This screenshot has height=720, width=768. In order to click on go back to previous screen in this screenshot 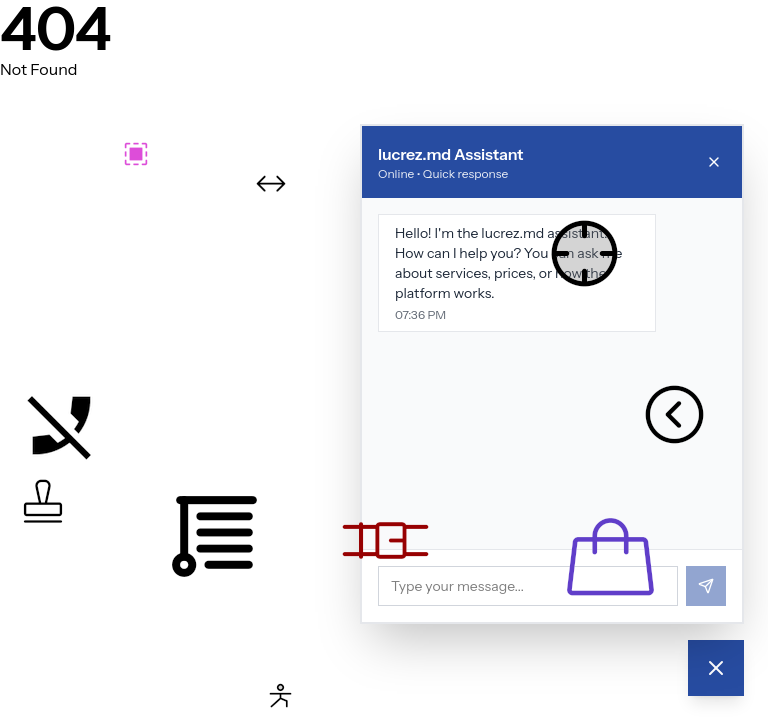, I will do `click(674, 414)`.